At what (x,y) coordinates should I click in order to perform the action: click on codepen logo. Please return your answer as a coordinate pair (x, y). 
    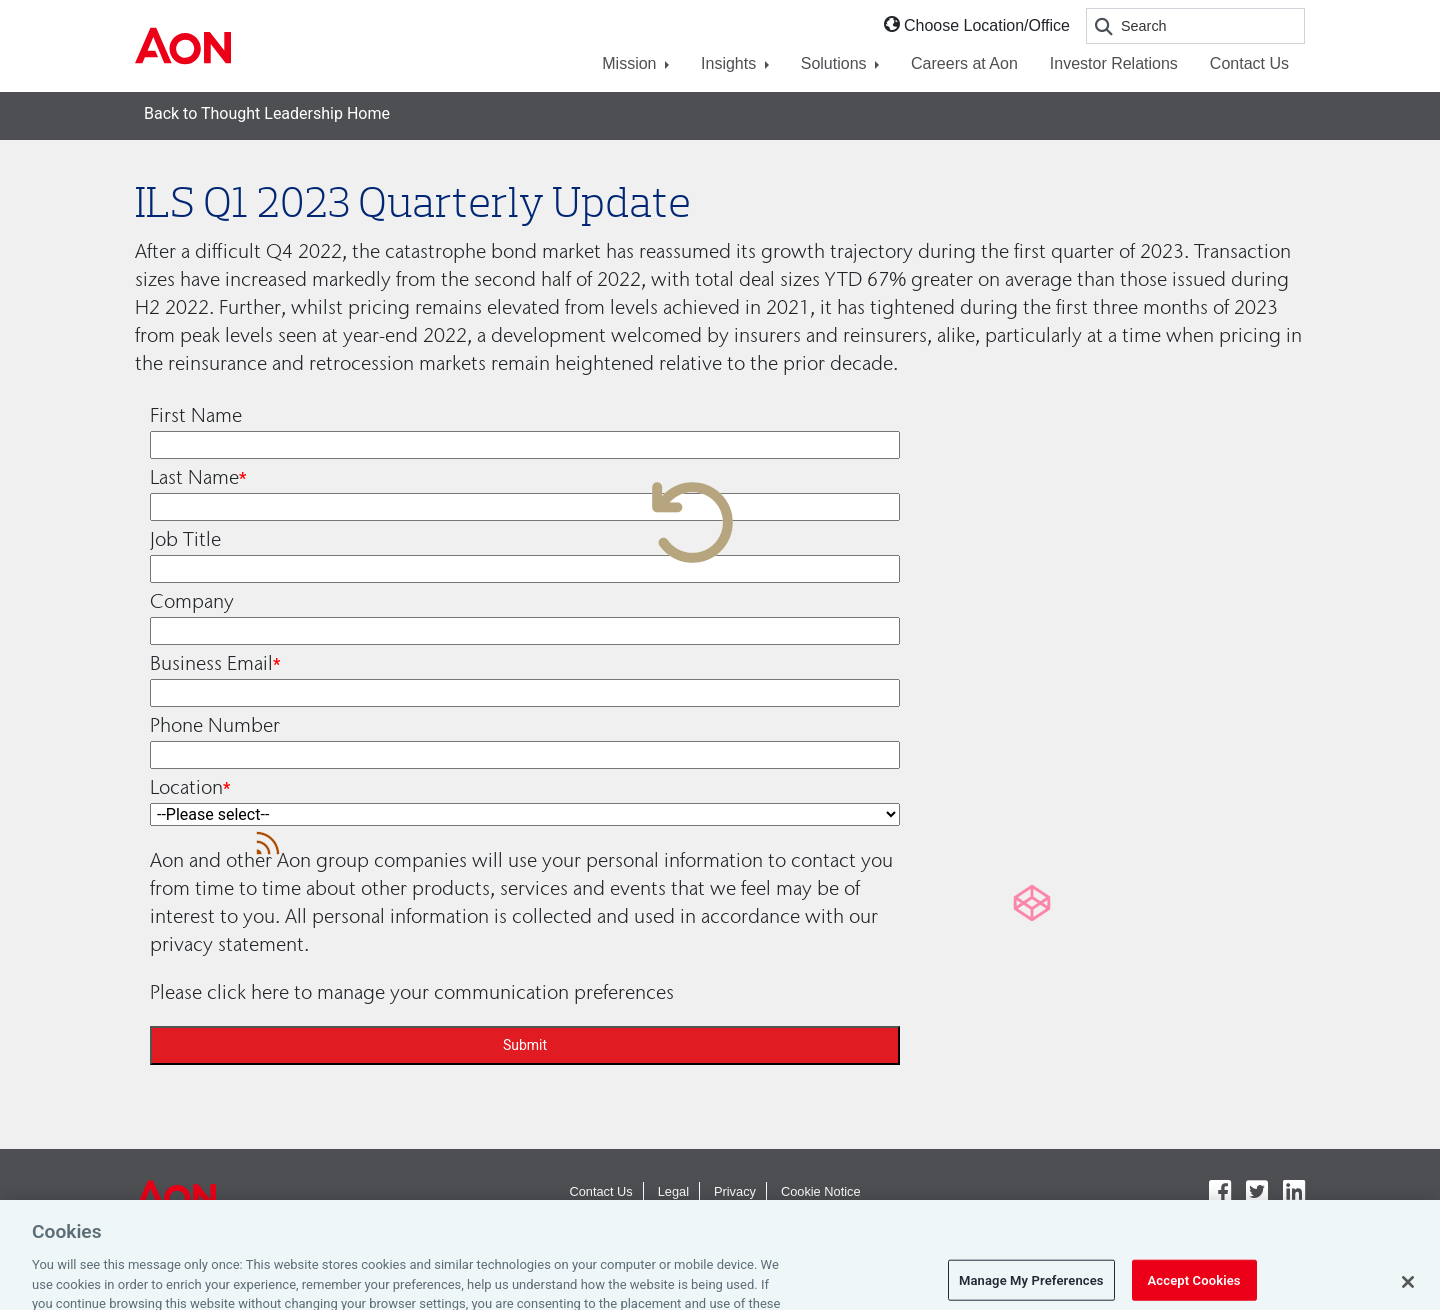
    Looking at the image, I should click on (1032, 903).